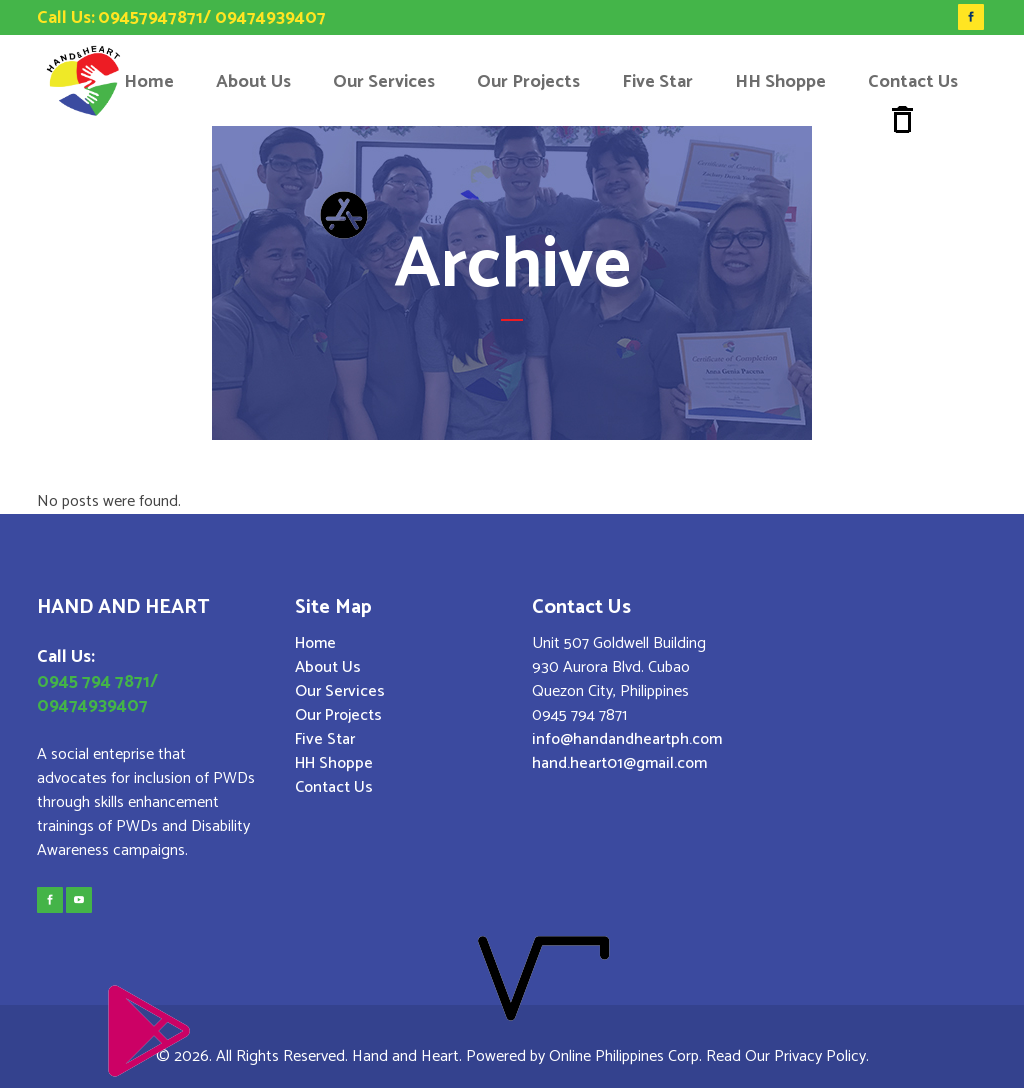  Describe the element at coordinates (141, 1031) in the screenshot. I see `open google play store` at that location.